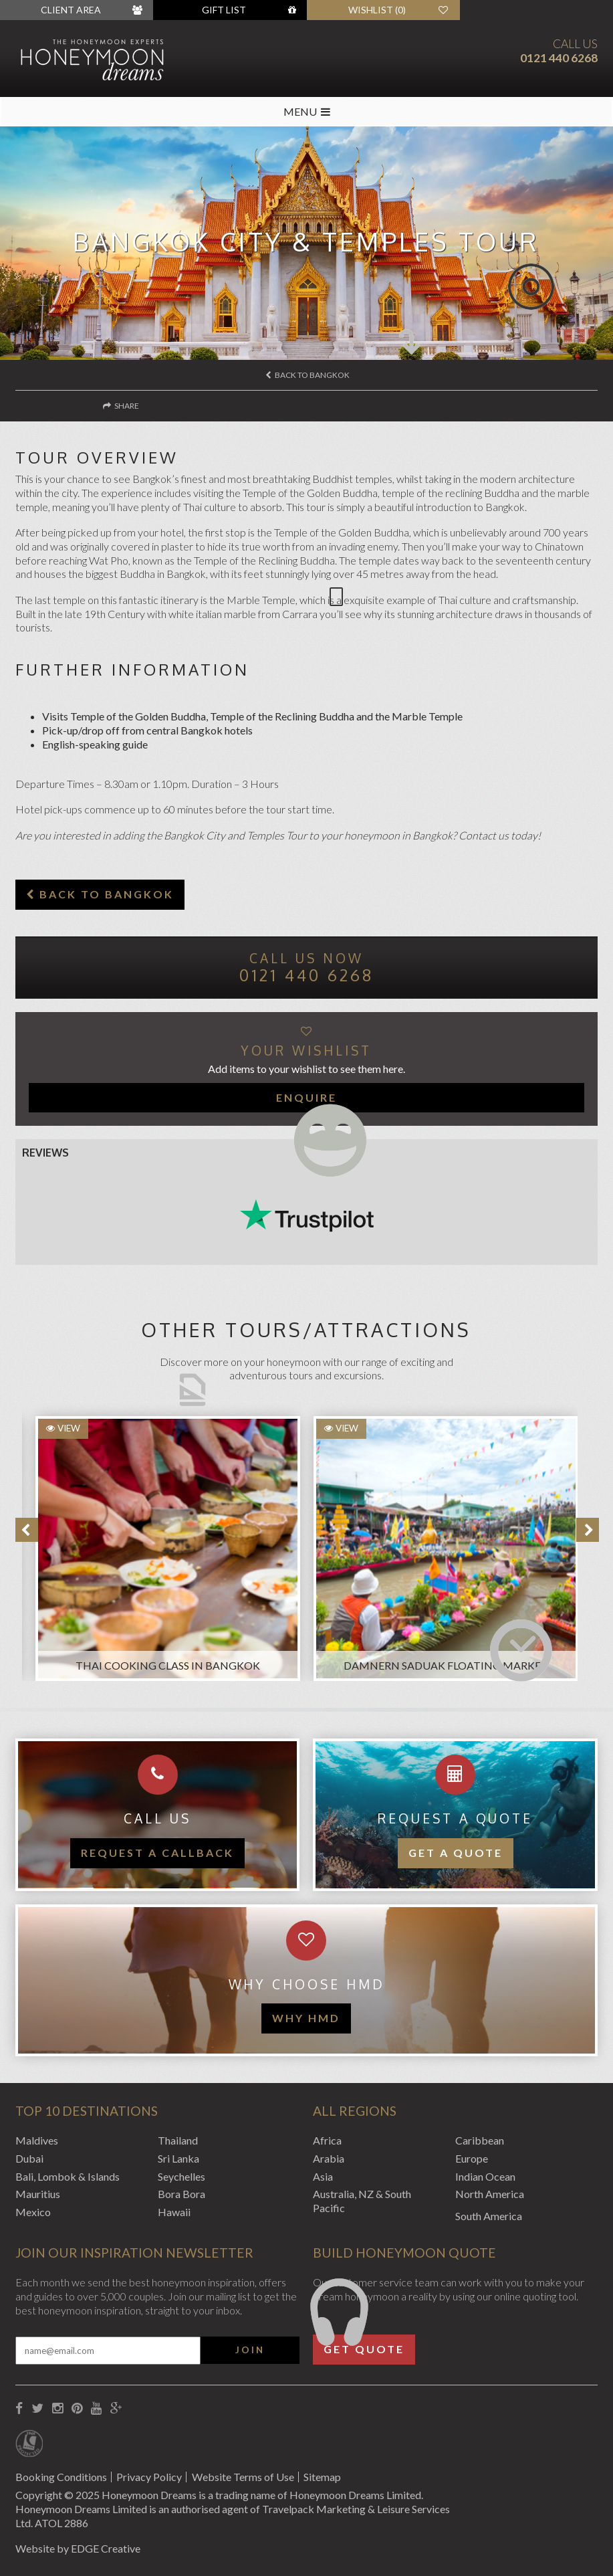 The height and width of the screenshot is (2576, 613). I want to click on indicates optical media such as a CD or DVD, so click(531, 286).